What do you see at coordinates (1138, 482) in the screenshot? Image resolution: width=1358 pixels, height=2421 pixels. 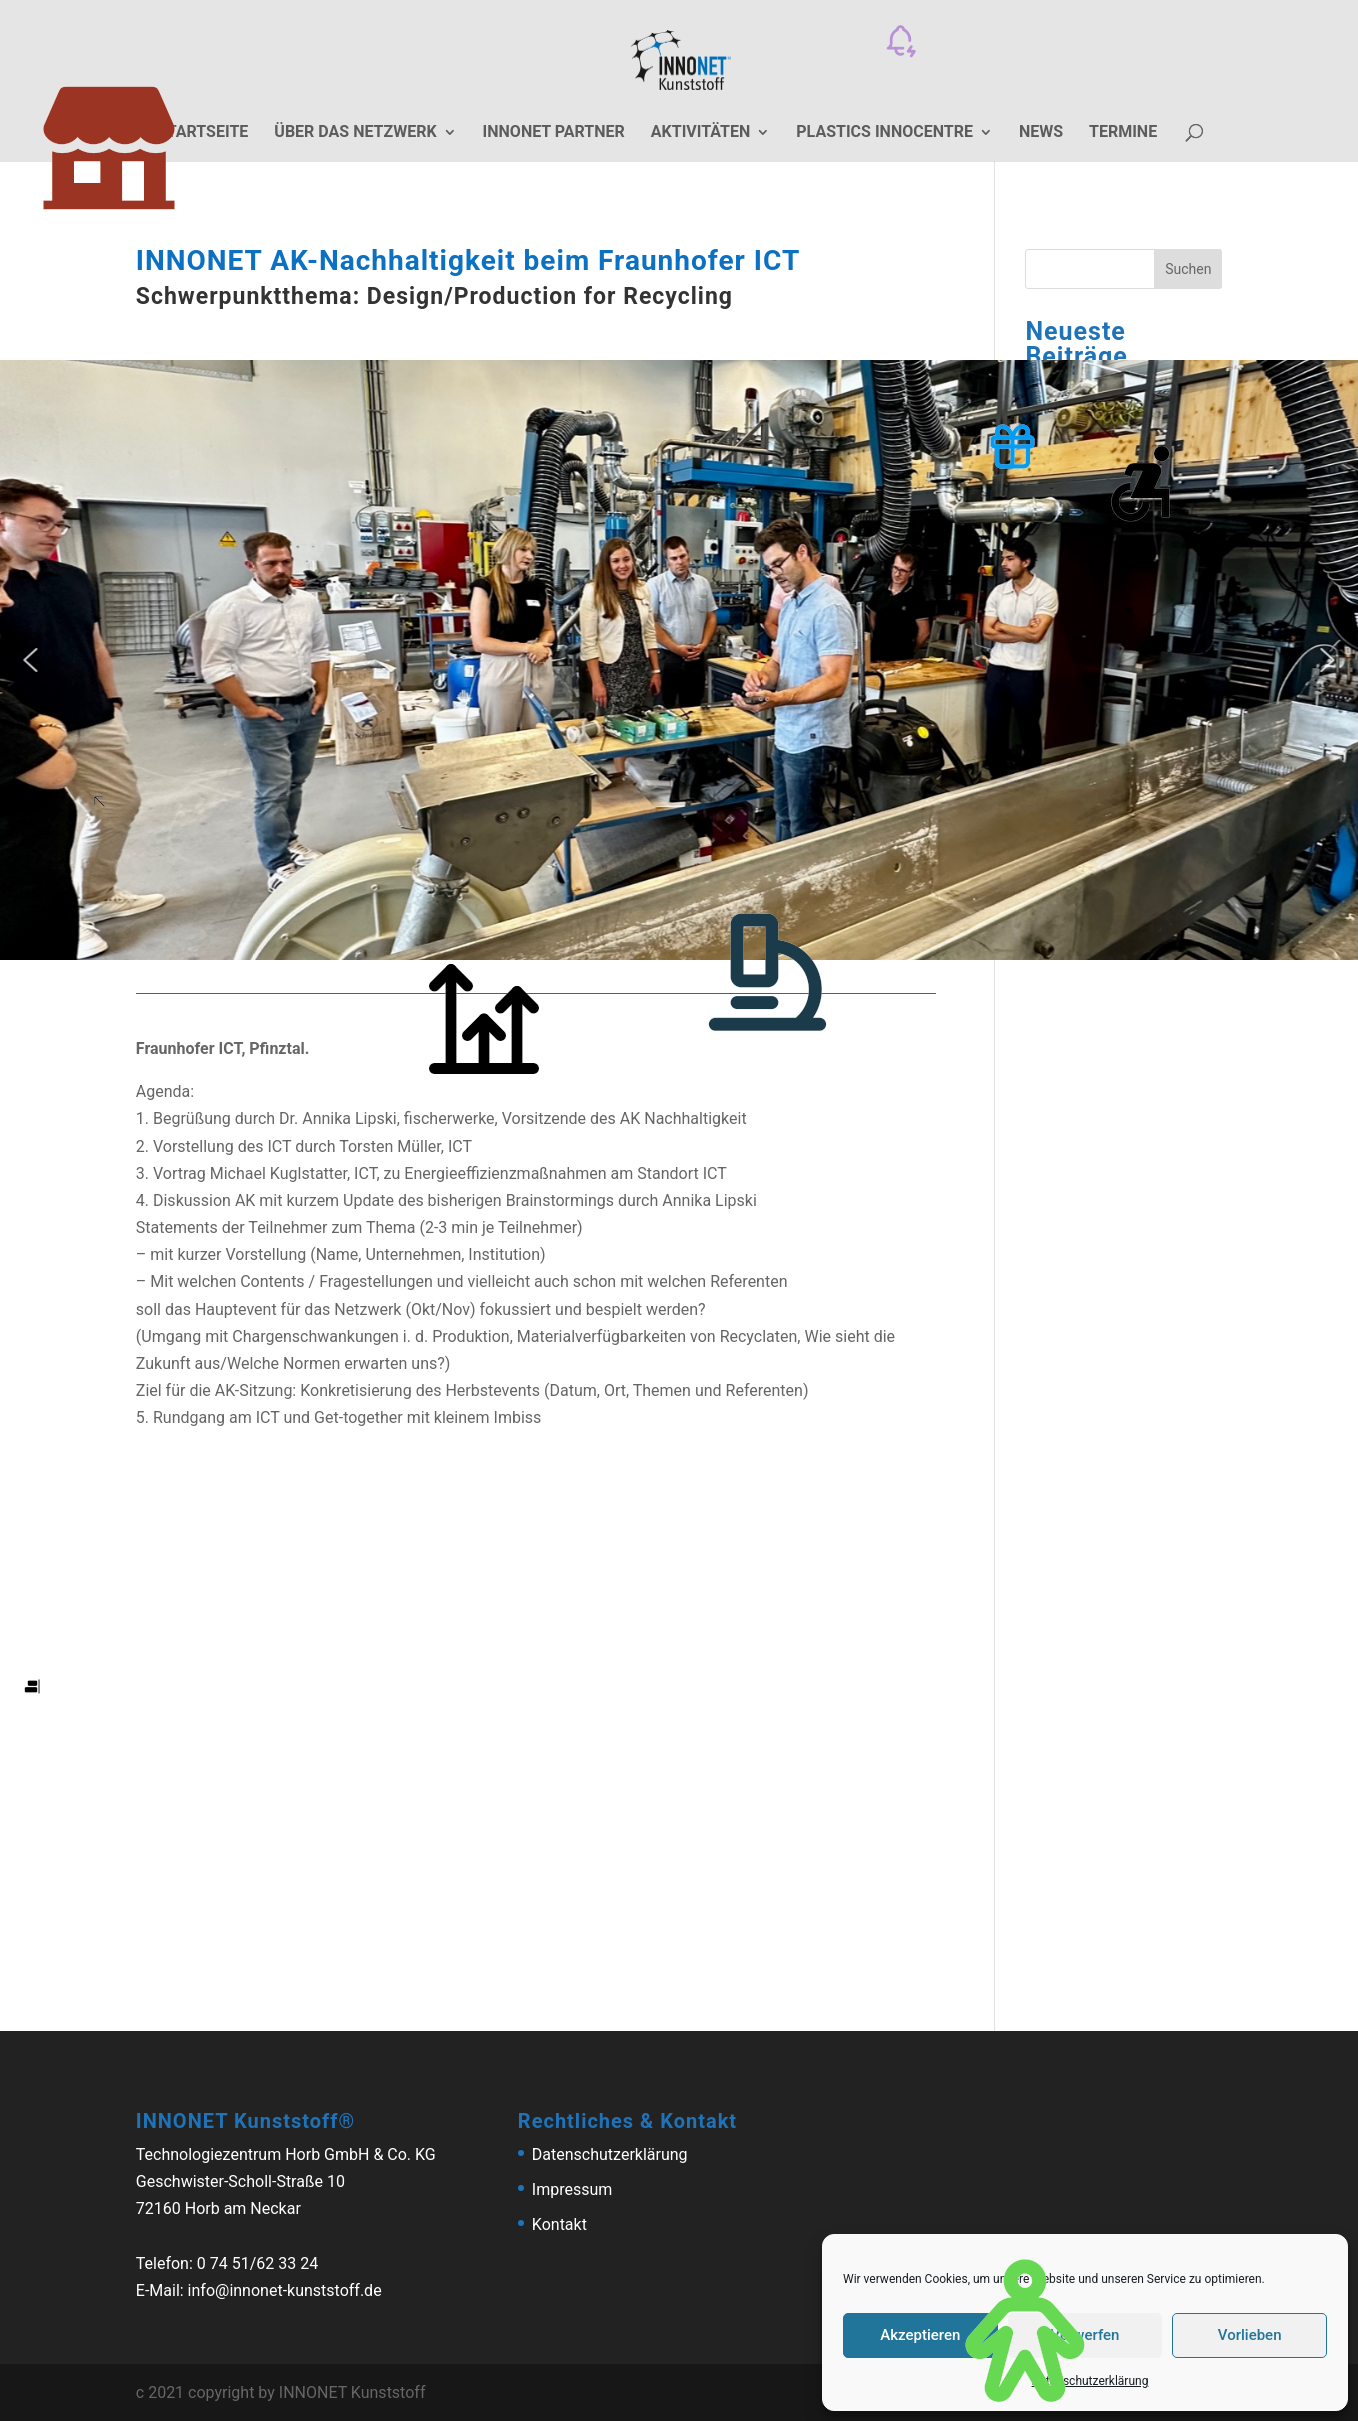 I see `indicates wheelchair accessible route or entrance` at bounding box center [1138, 482].